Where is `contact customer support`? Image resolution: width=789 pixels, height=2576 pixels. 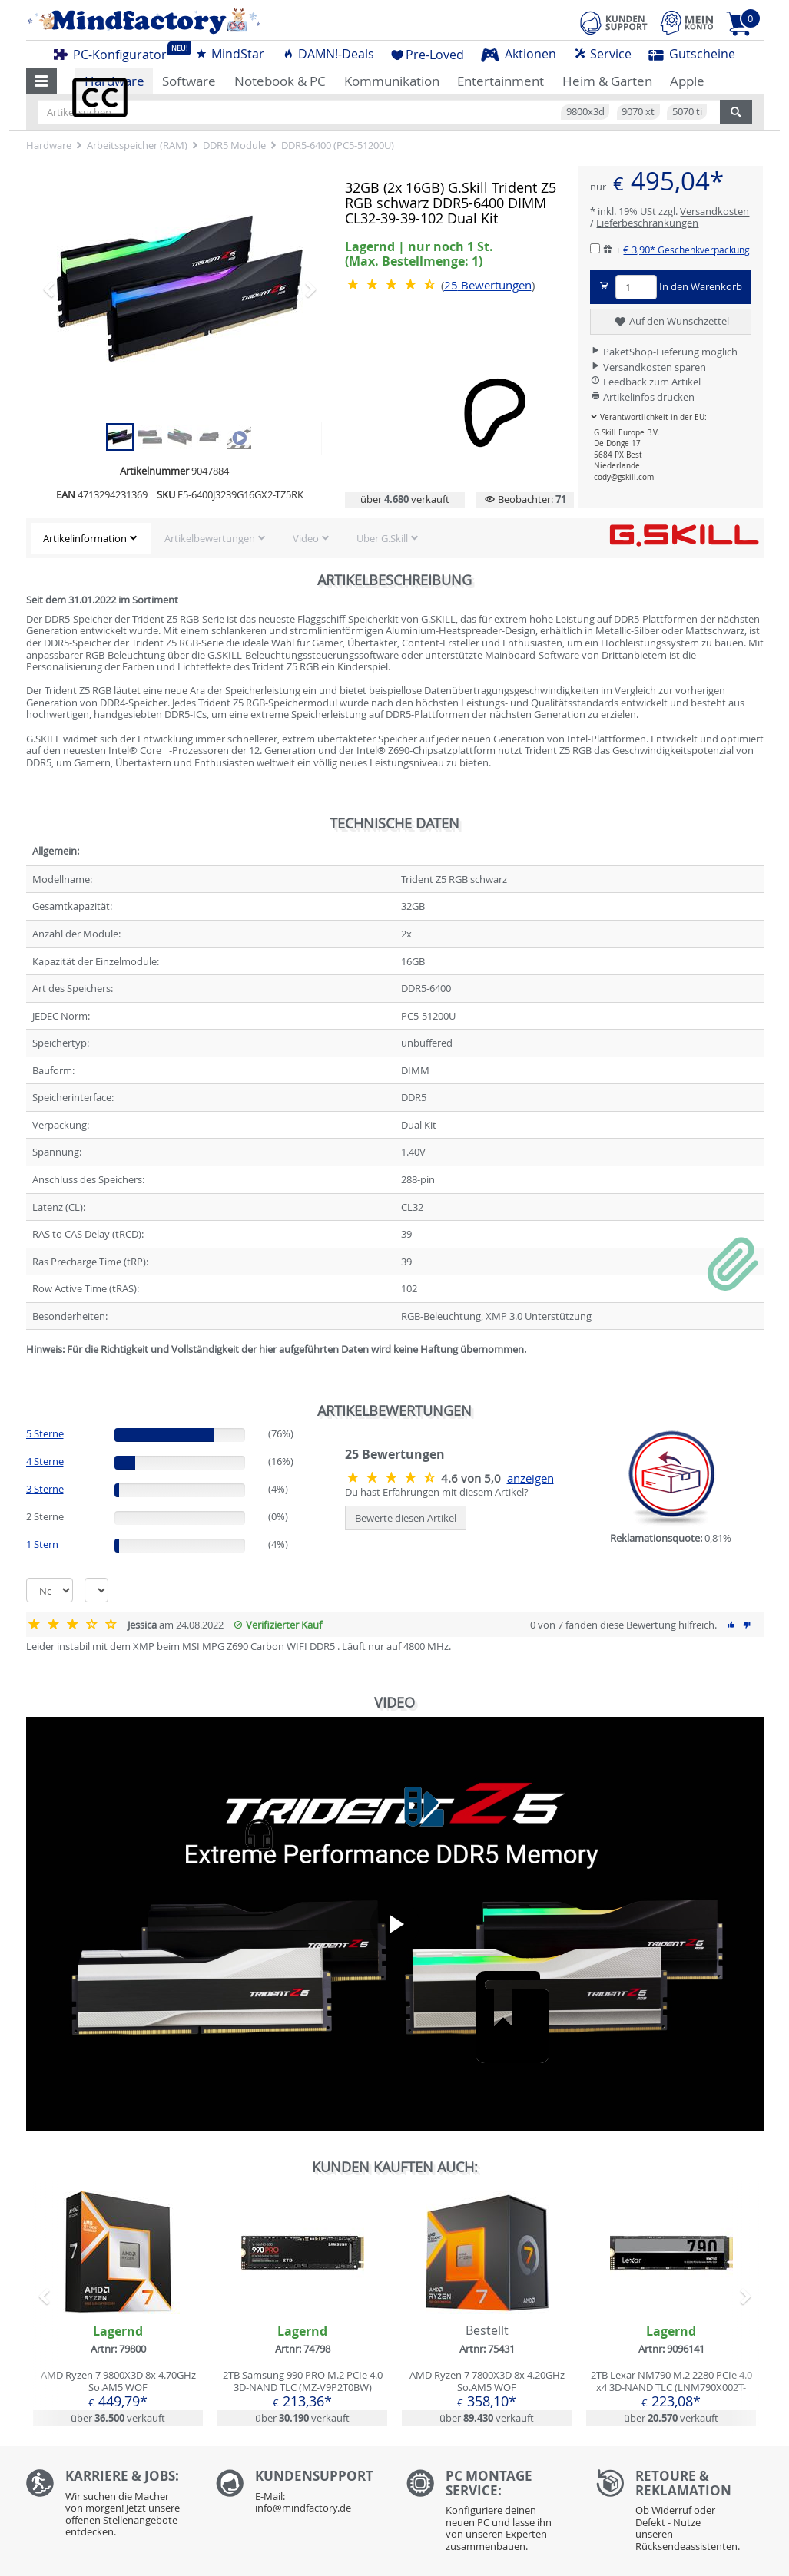
contact customer support is located at coordinates (259, 1835).